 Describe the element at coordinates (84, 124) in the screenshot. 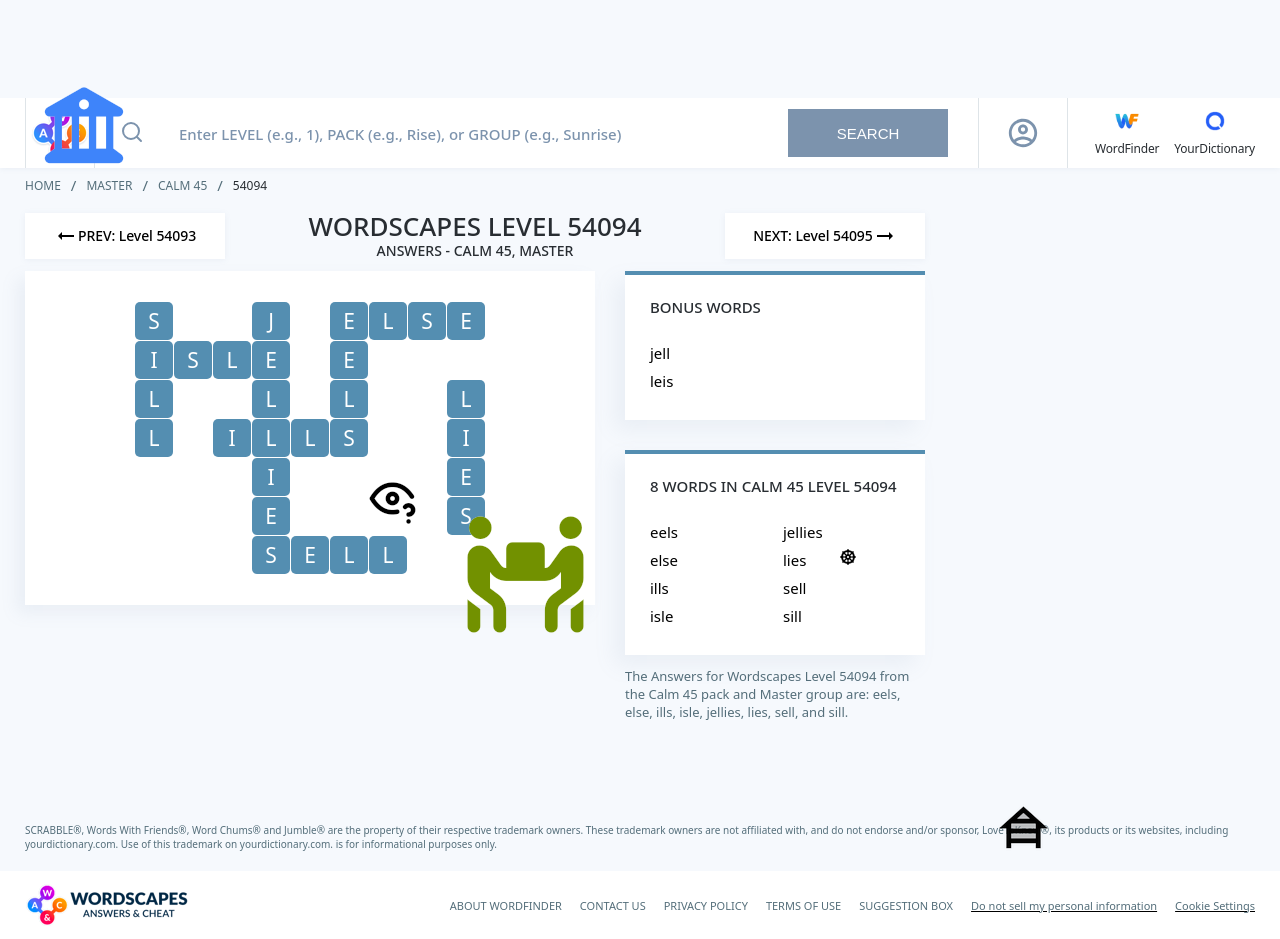

I see `access educational or institutional resources` at that location.